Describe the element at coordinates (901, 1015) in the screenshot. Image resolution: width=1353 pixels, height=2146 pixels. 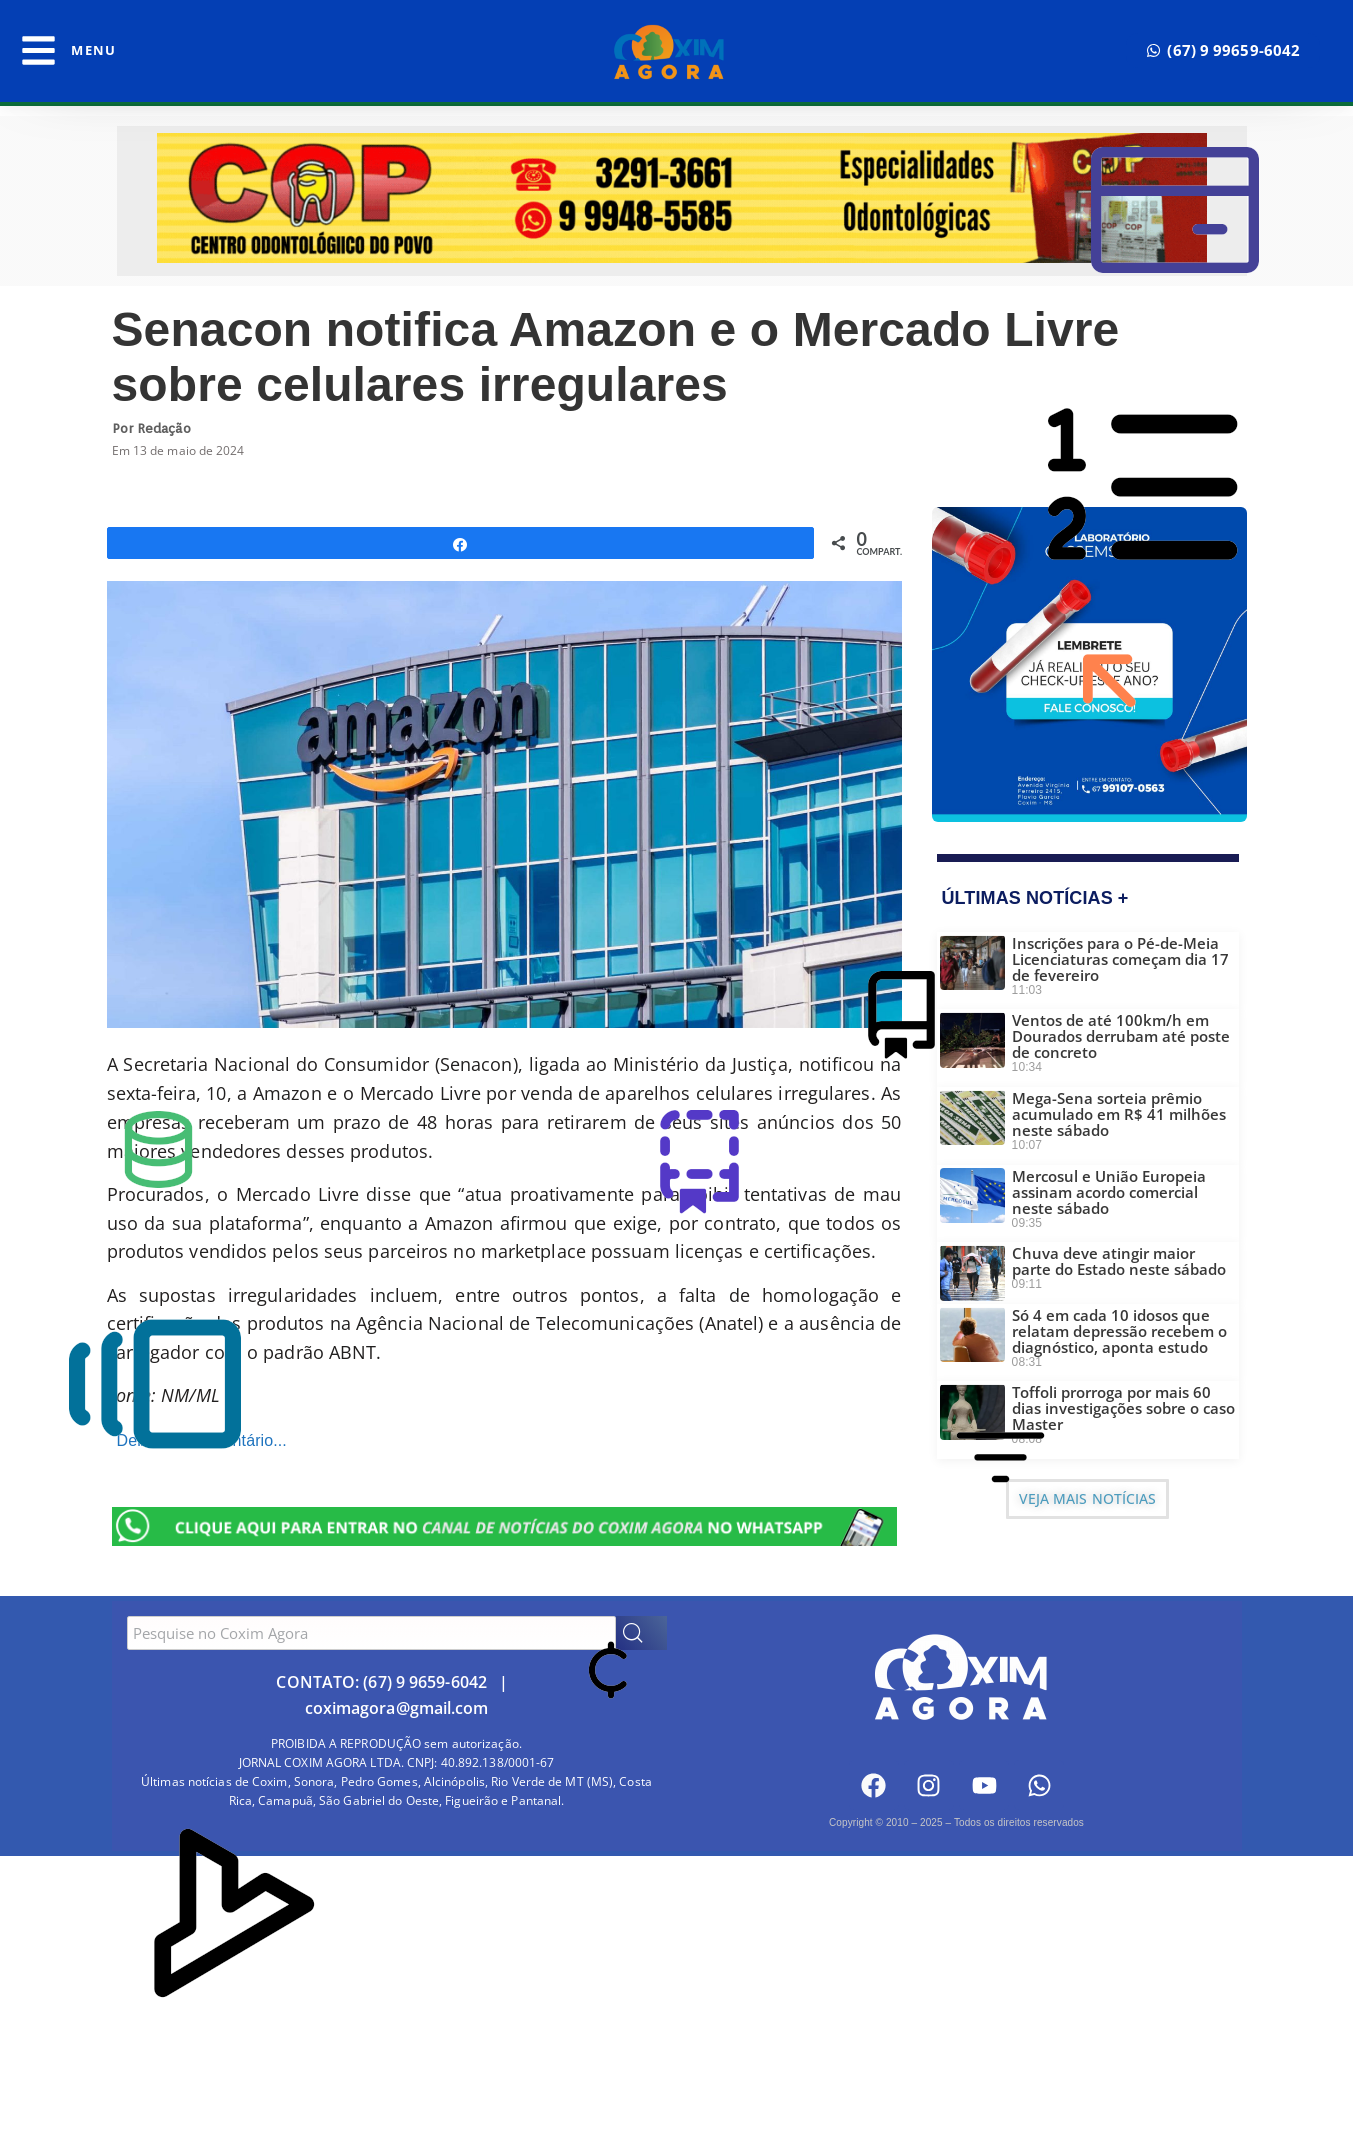
I see `access a code repository` at that location.